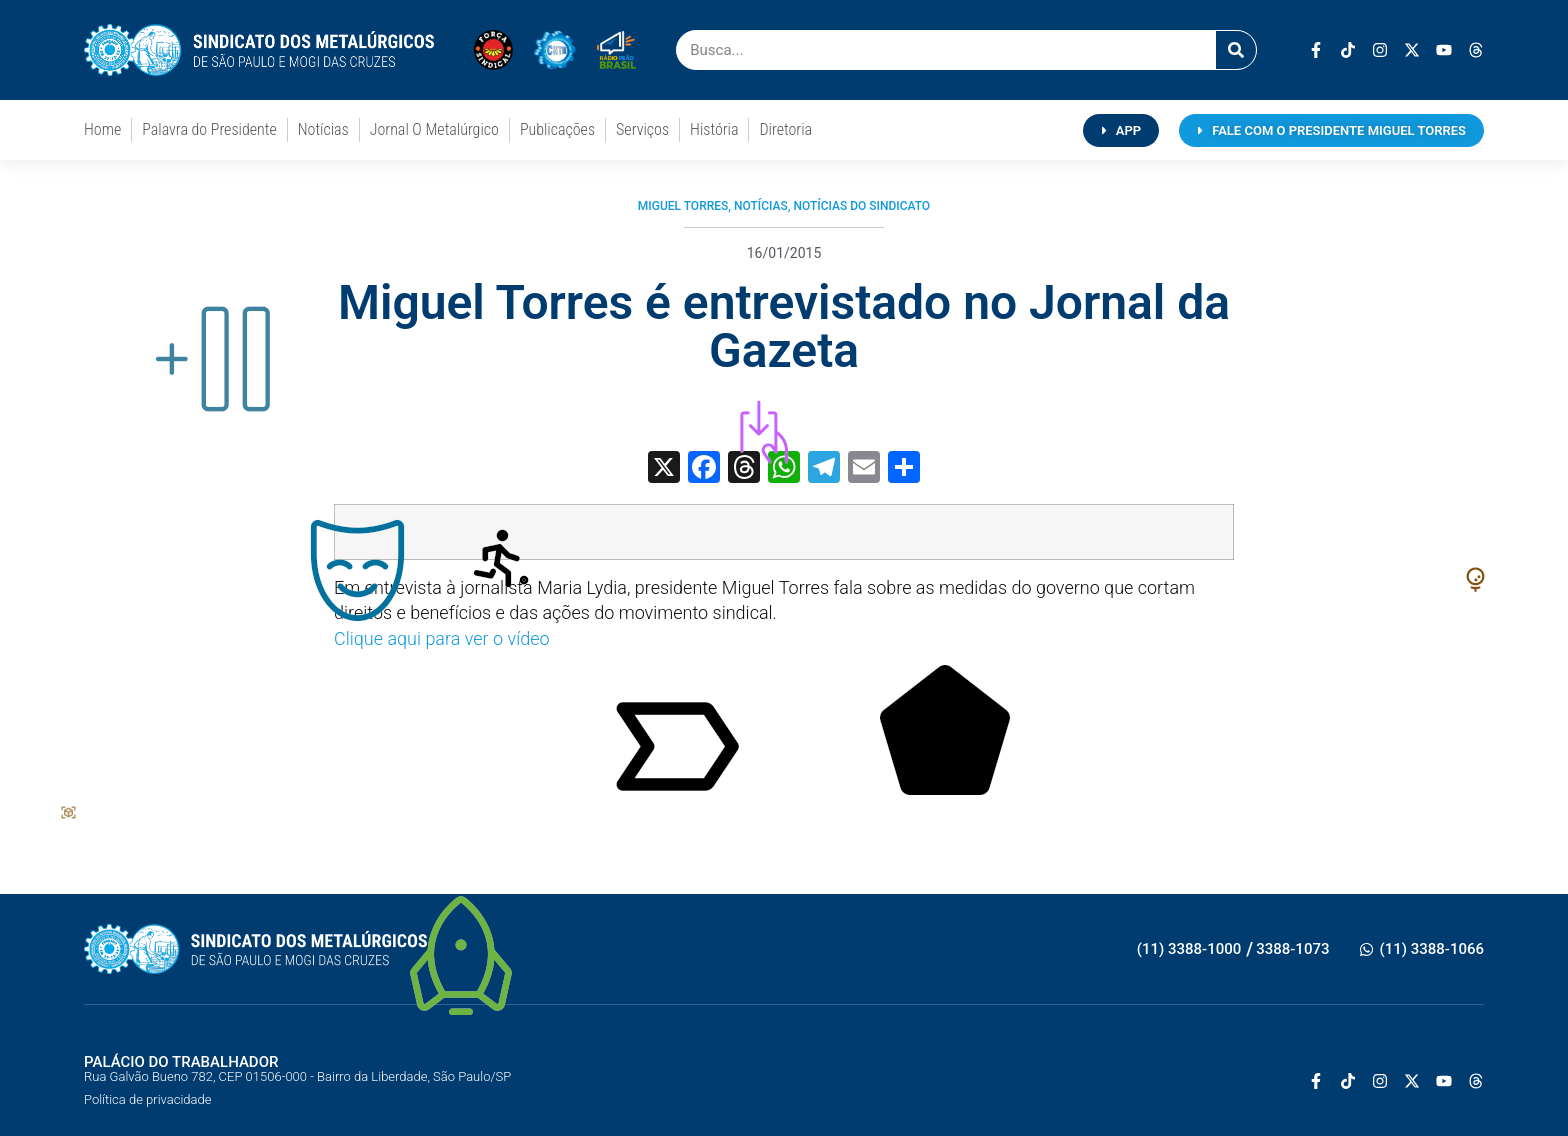 The image size is (1568, 1136). I want to click on access theater or entertainment mode, so click(357, 566).